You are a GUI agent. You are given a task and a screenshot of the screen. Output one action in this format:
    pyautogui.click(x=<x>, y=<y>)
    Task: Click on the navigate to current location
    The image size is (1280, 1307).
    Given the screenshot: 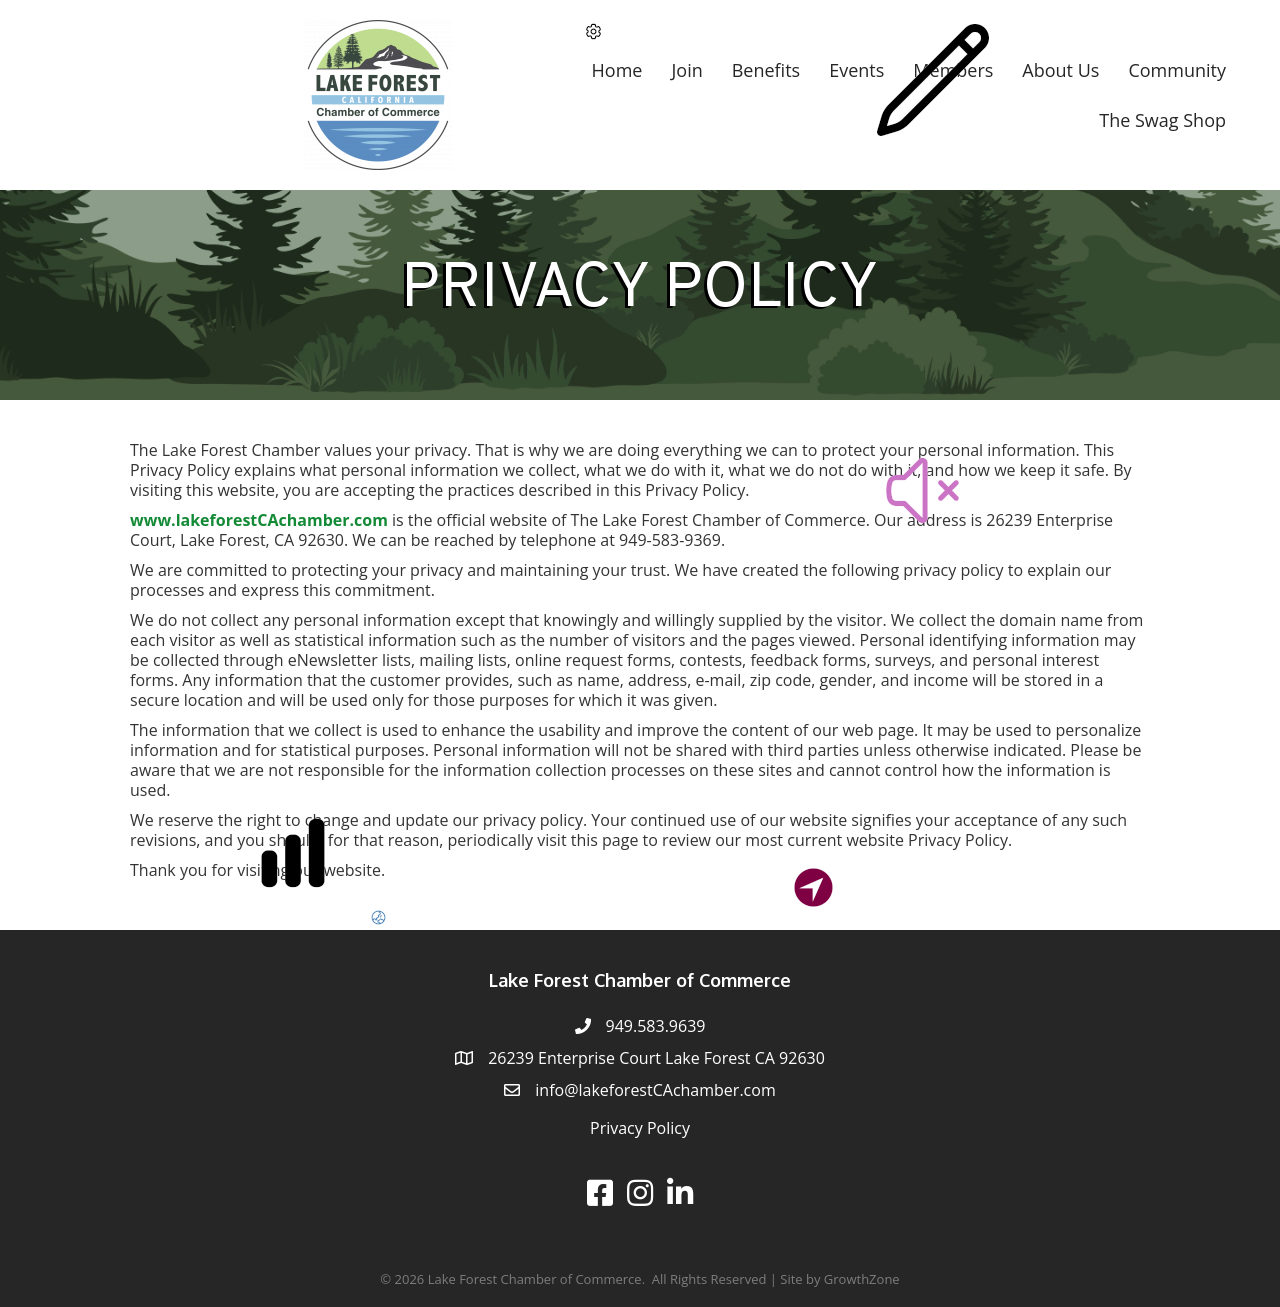 What is the action you would take?
    pyautogui.click(x=813, y=887)
    